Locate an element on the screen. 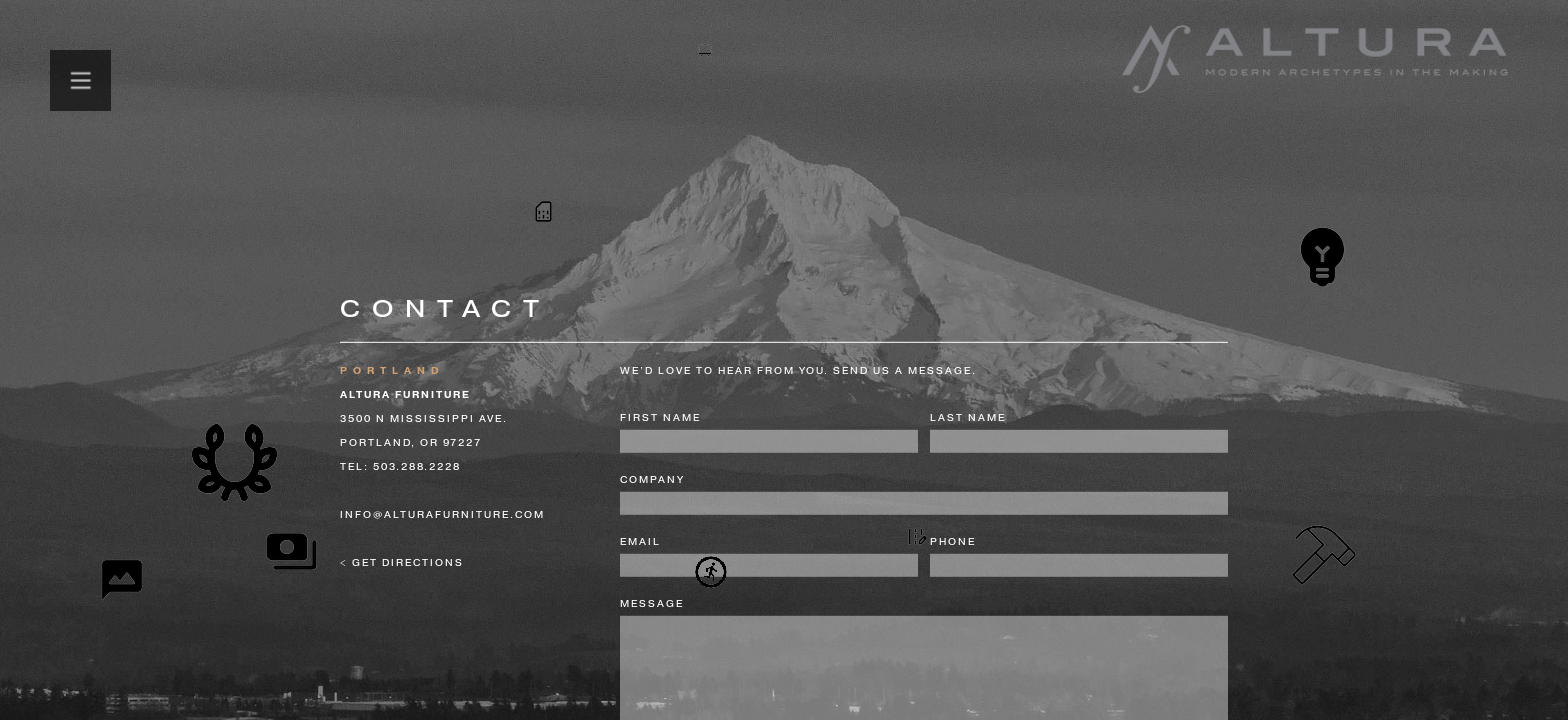 This screenshot has height=720, width=1568. new multimedia message received is located at coordinates (122, 580).